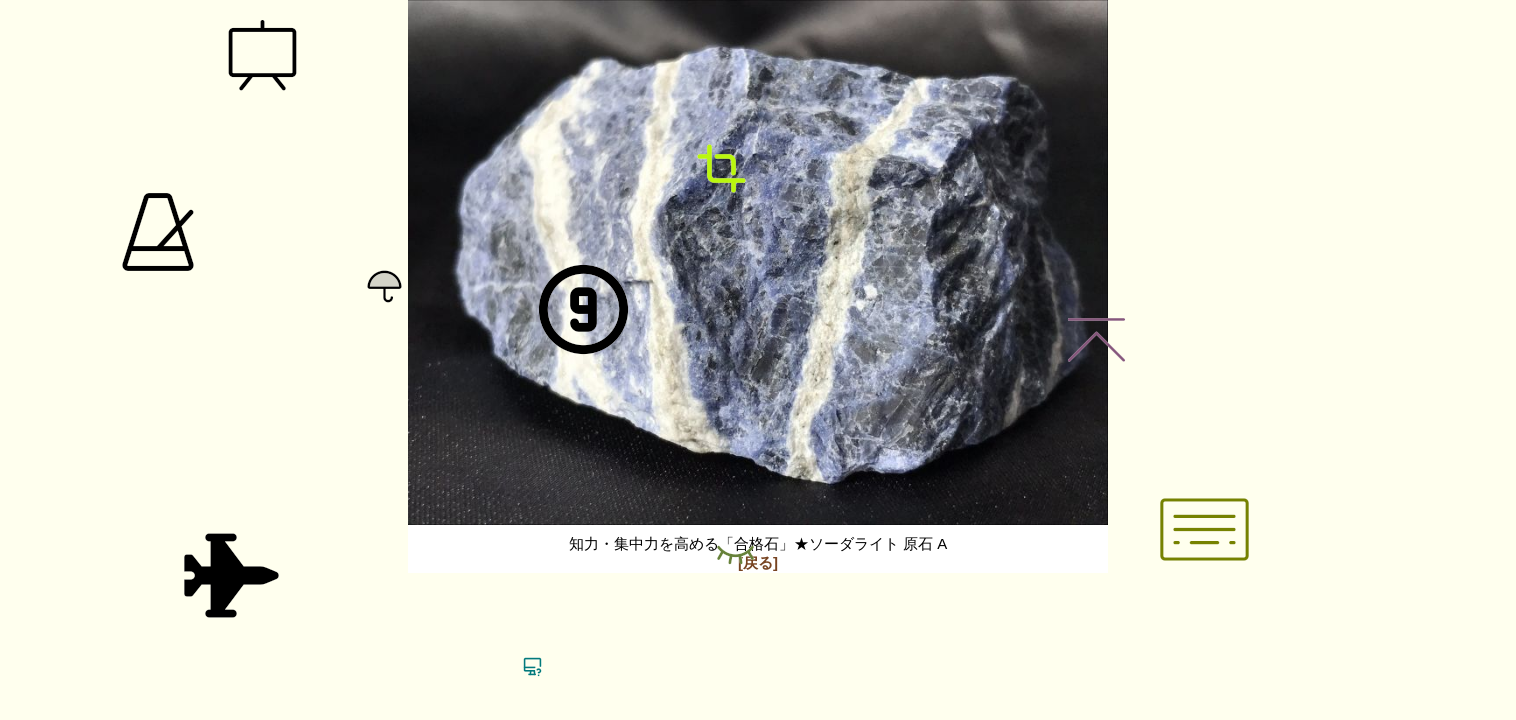 Image resolution: width=1516 pixels, height=720 pixels. I want to click on hide password or sensitive content, so click(735, 551).